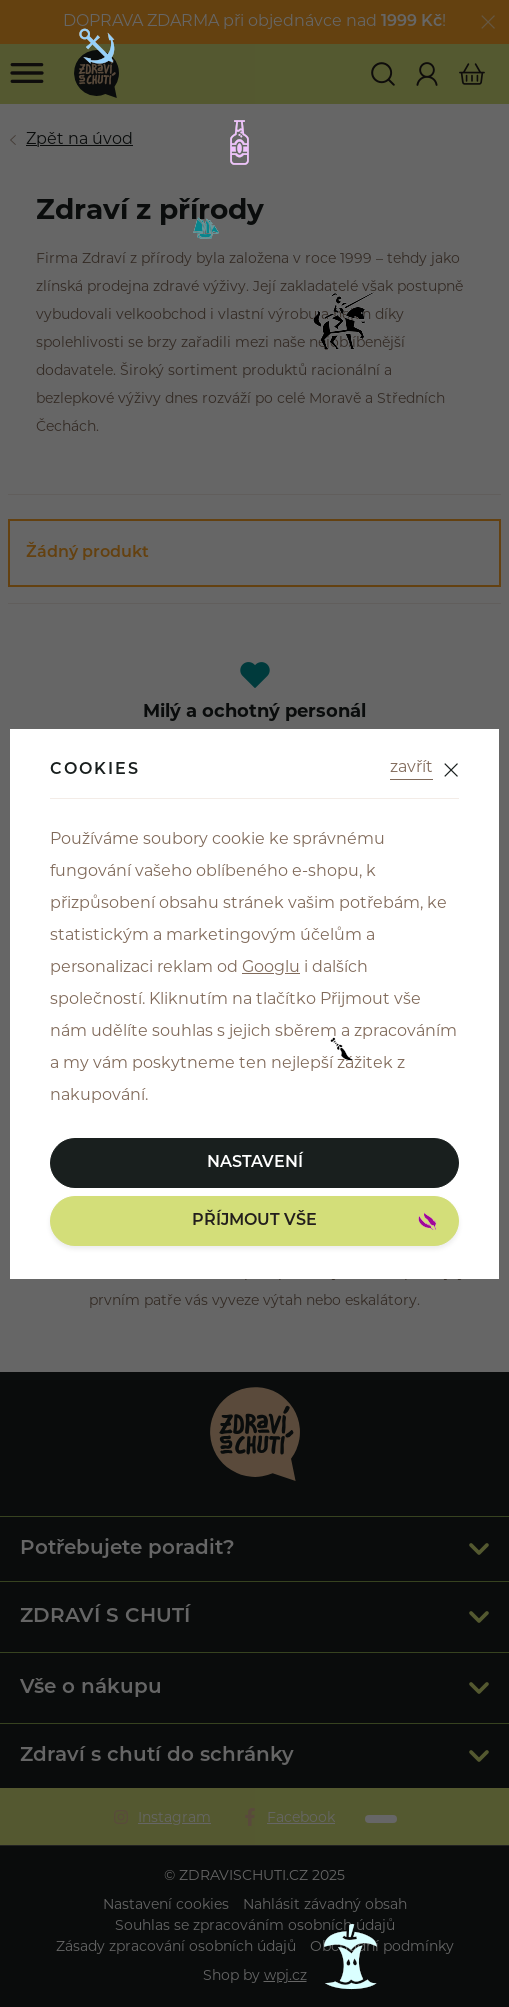 The height and width of the screenshot is (2007, 509). What do you see at coordinates (206, 228) in the screenshot?
I see `fishing activity or minigame` at bounding box center [206, 228].